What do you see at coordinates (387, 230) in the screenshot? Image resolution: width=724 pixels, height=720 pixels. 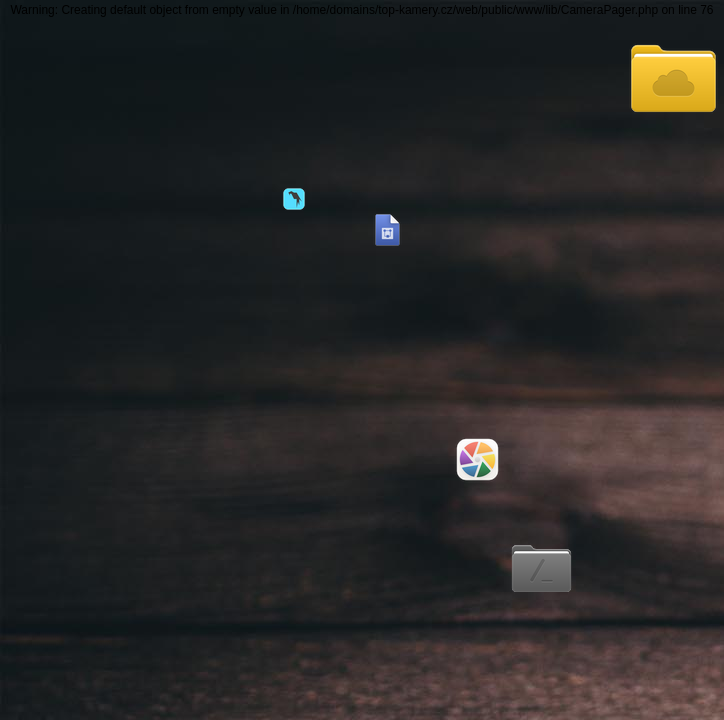 I see `a Microsoft Visio diagram file` at bounding box center [387, 230].